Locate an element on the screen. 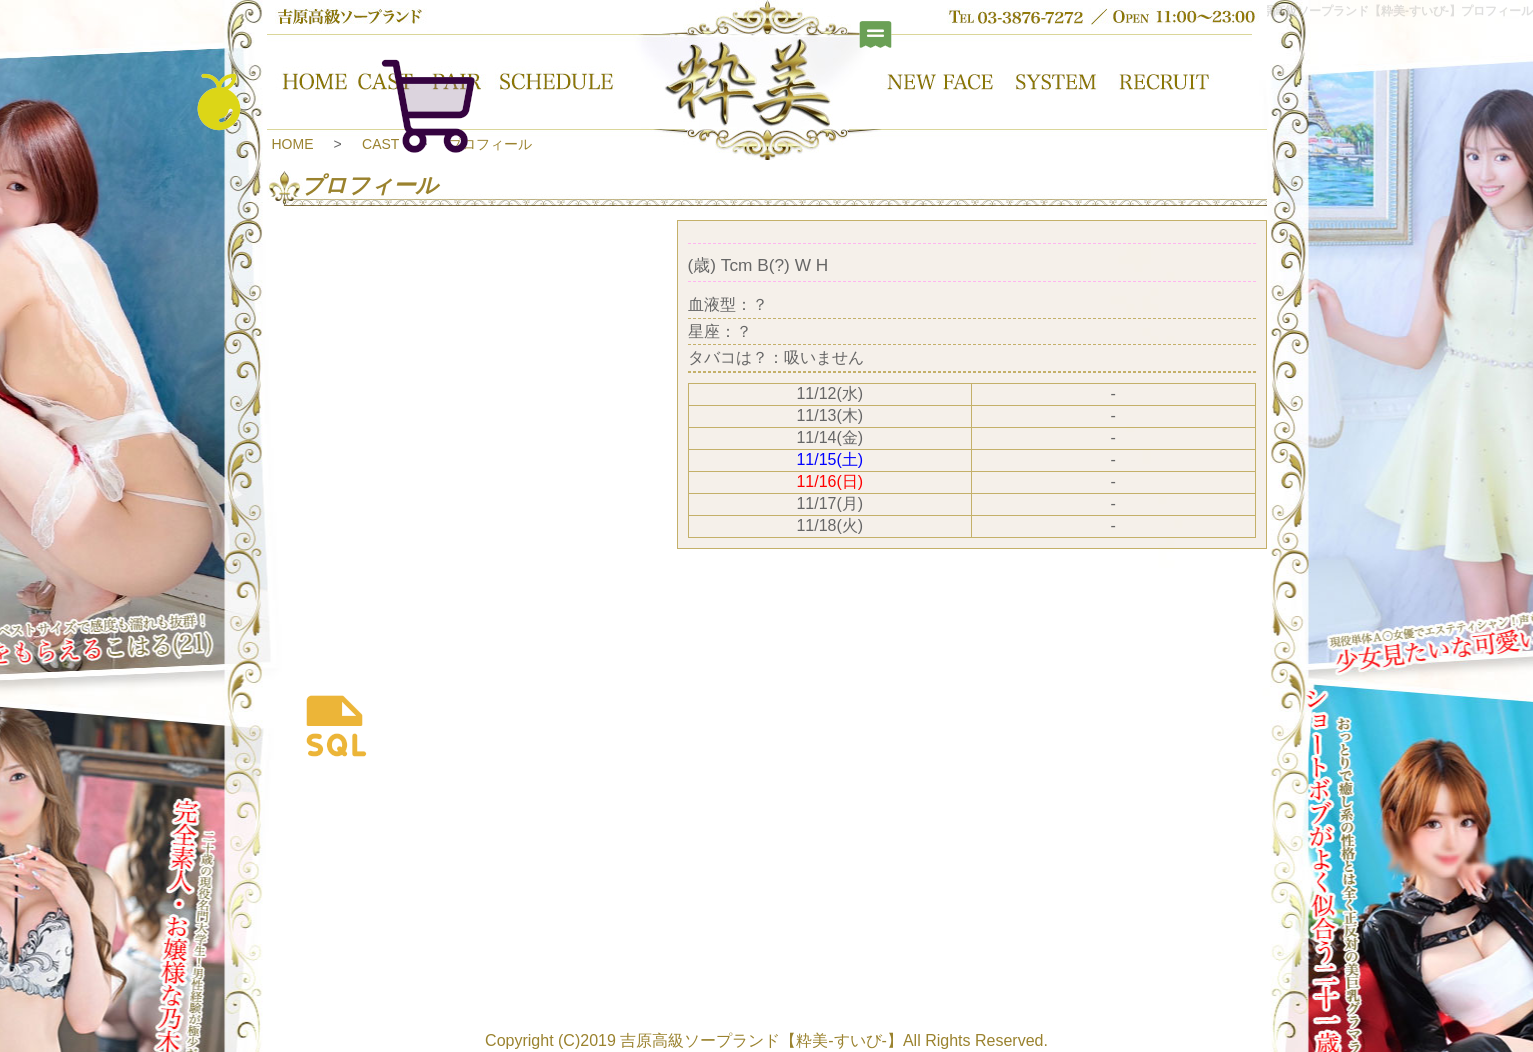  indicates fruit or produce category is located at coordinates (219, 103).